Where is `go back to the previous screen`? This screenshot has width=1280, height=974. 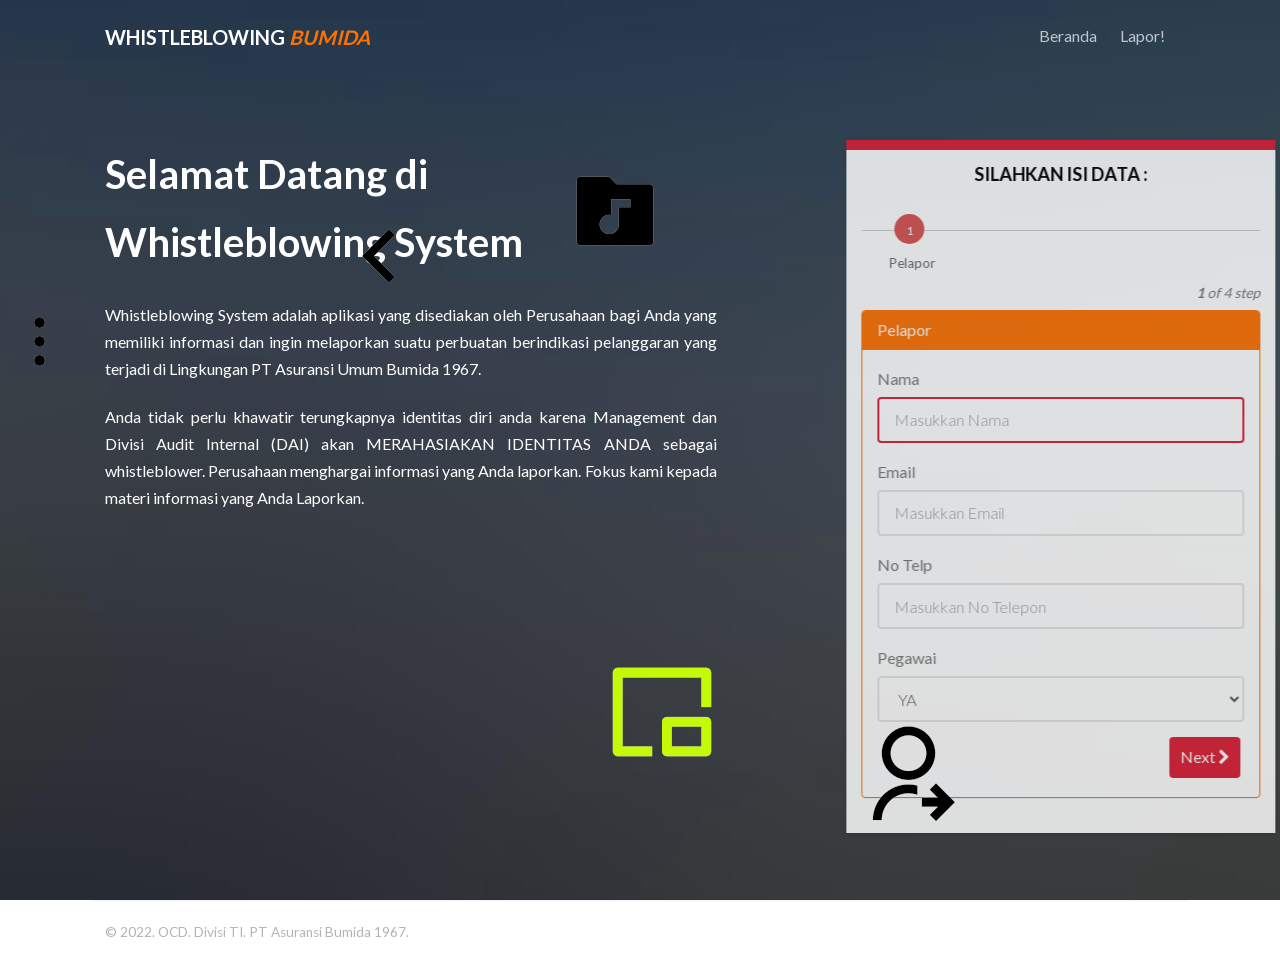
go back to the previous screen is located at coordinates (379, 256).